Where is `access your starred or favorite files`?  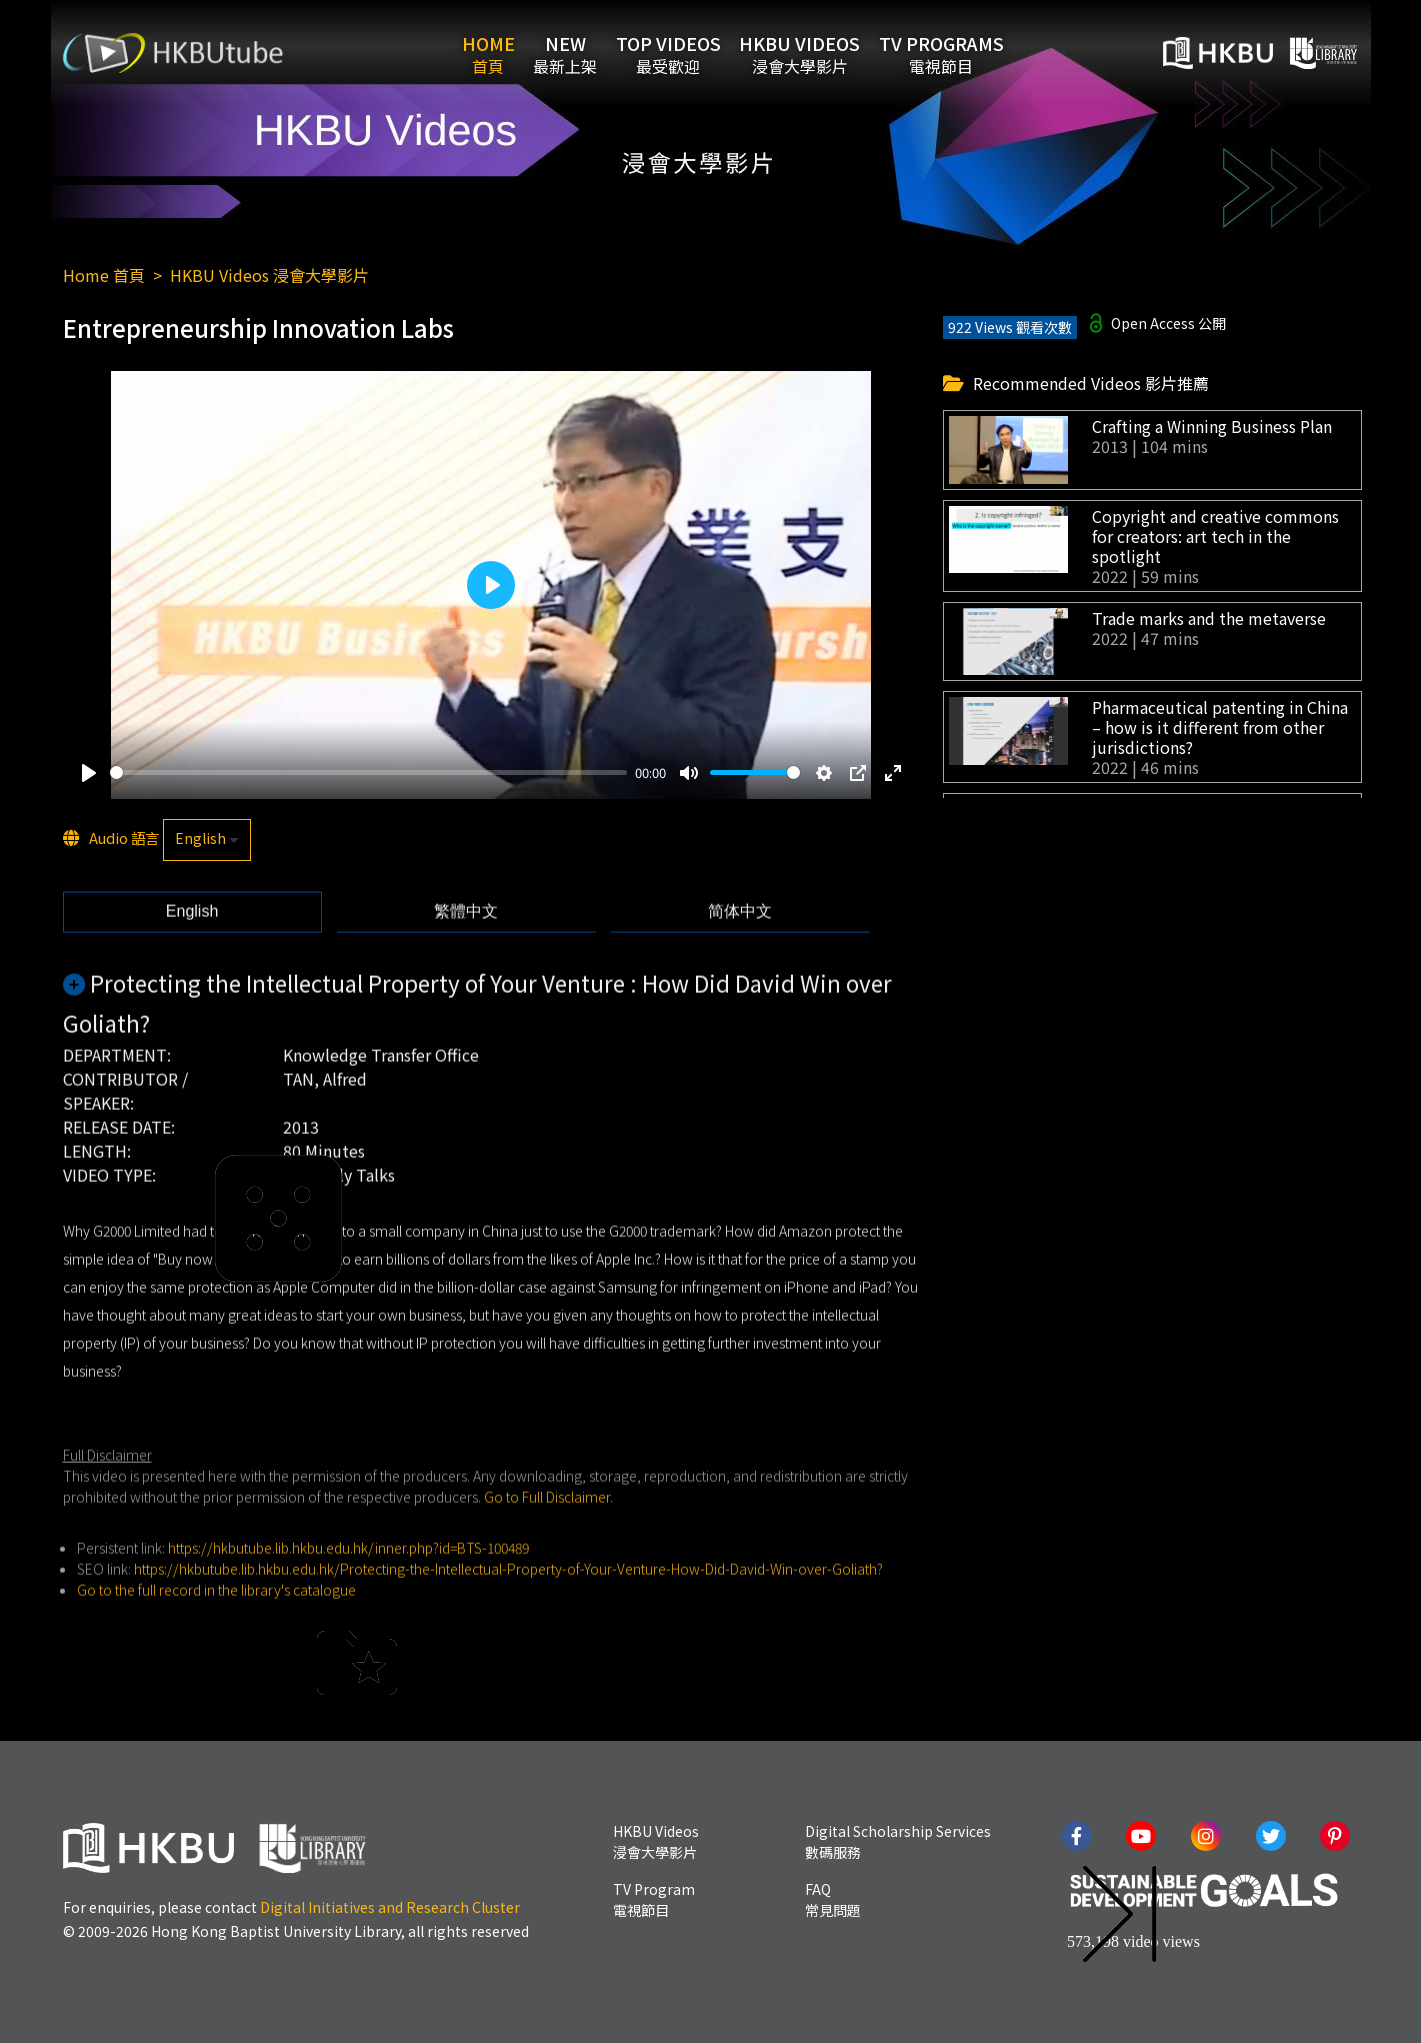
access your starred or favorite files is located at coordinates (357, 1663).